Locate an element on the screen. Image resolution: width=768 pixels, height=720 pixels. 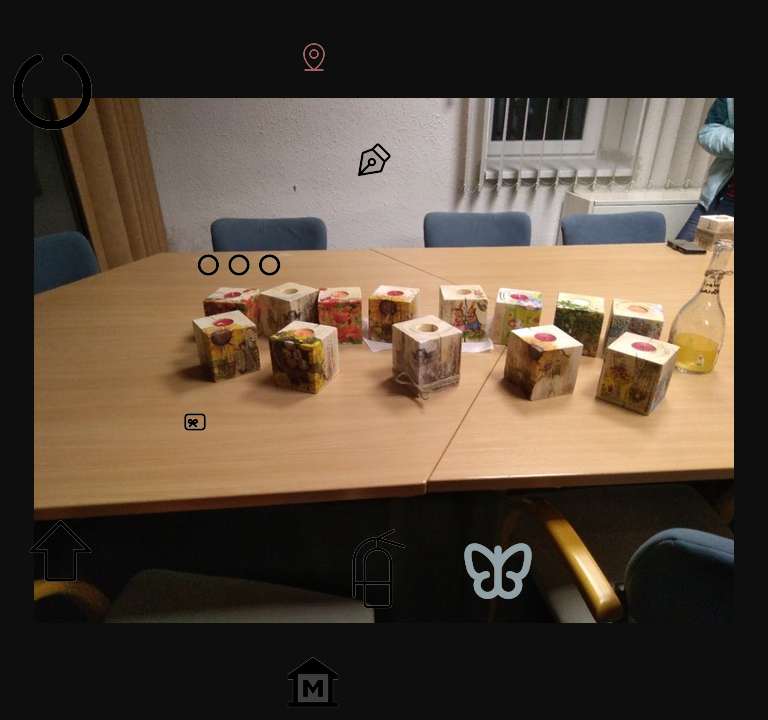
open more options menu is located at coordinates (239, 265).